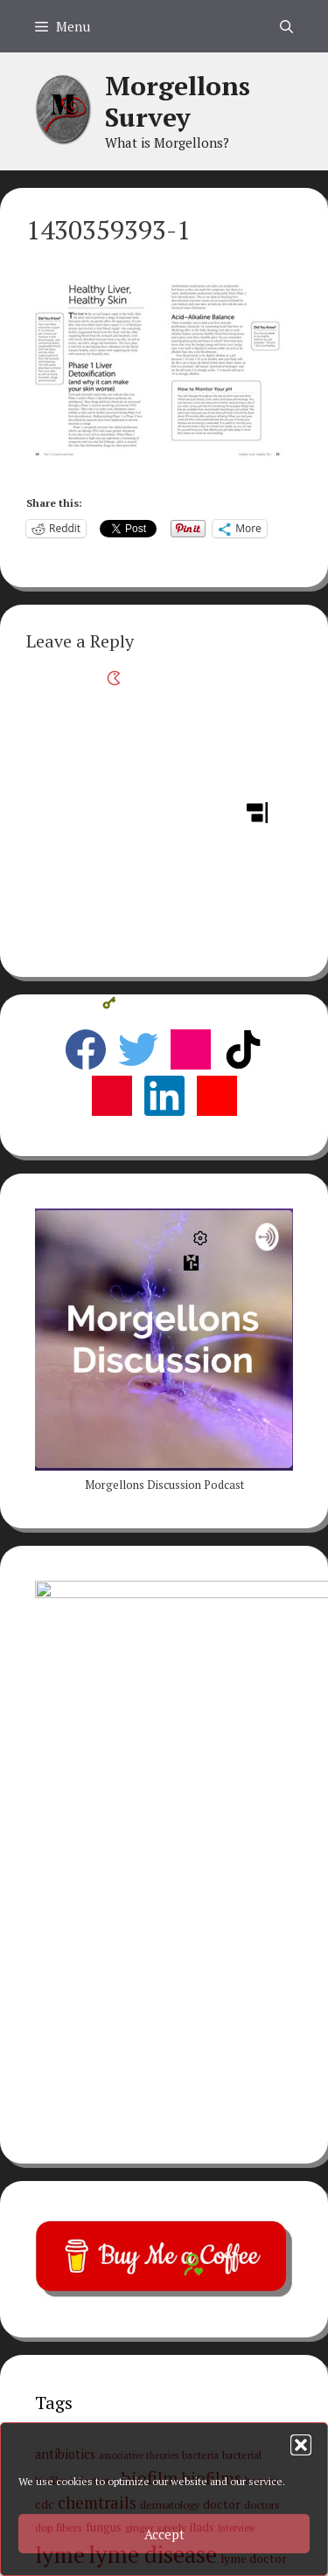 The image size is (328, 2576). What do you see at coordinates (109, 1002) in the screenshot?
I see `access password or security settings` at bounding box center [109, 1002].